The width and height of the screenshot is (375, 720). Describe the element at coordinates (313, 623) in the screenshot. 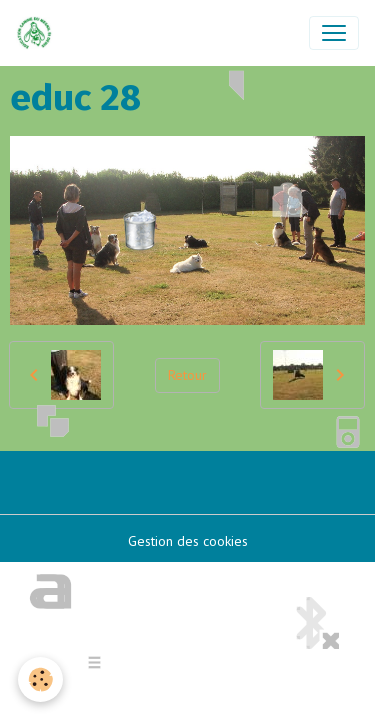

I see `bluetooth is currently disabled` at that location.